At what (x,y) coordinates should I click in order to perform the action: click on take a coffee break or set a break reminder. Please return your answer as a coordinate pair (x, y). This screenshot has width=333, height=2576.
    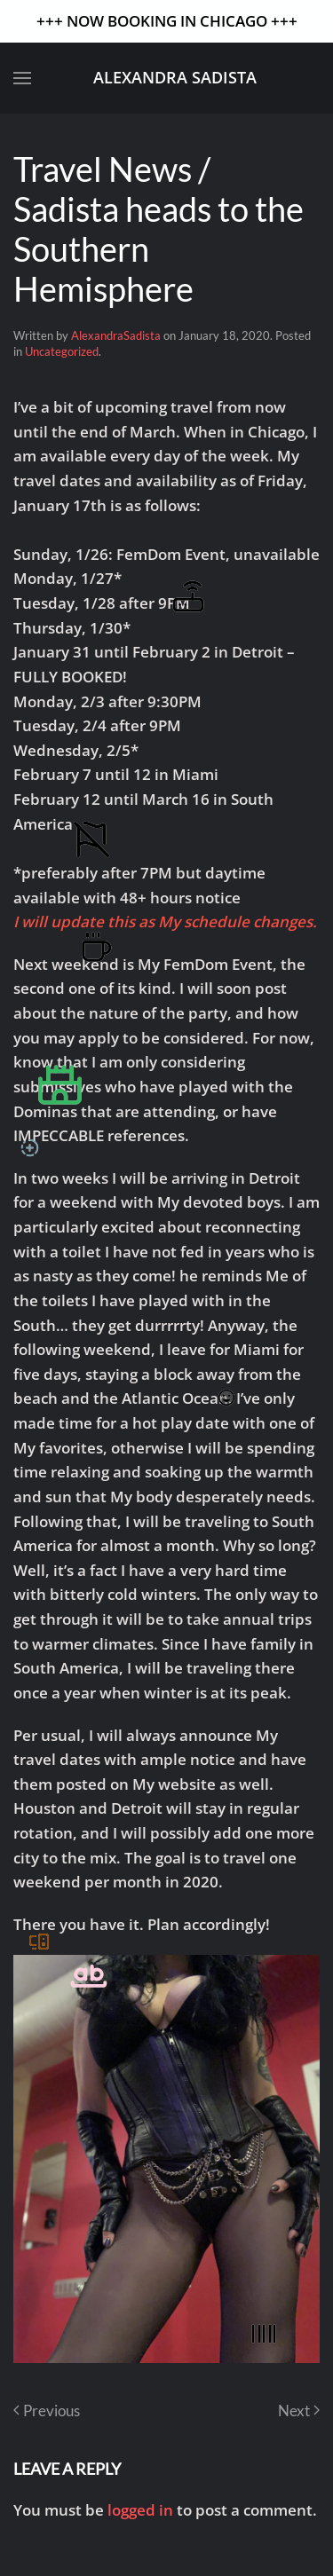
    Looking at the image, I should click on (96, 948).